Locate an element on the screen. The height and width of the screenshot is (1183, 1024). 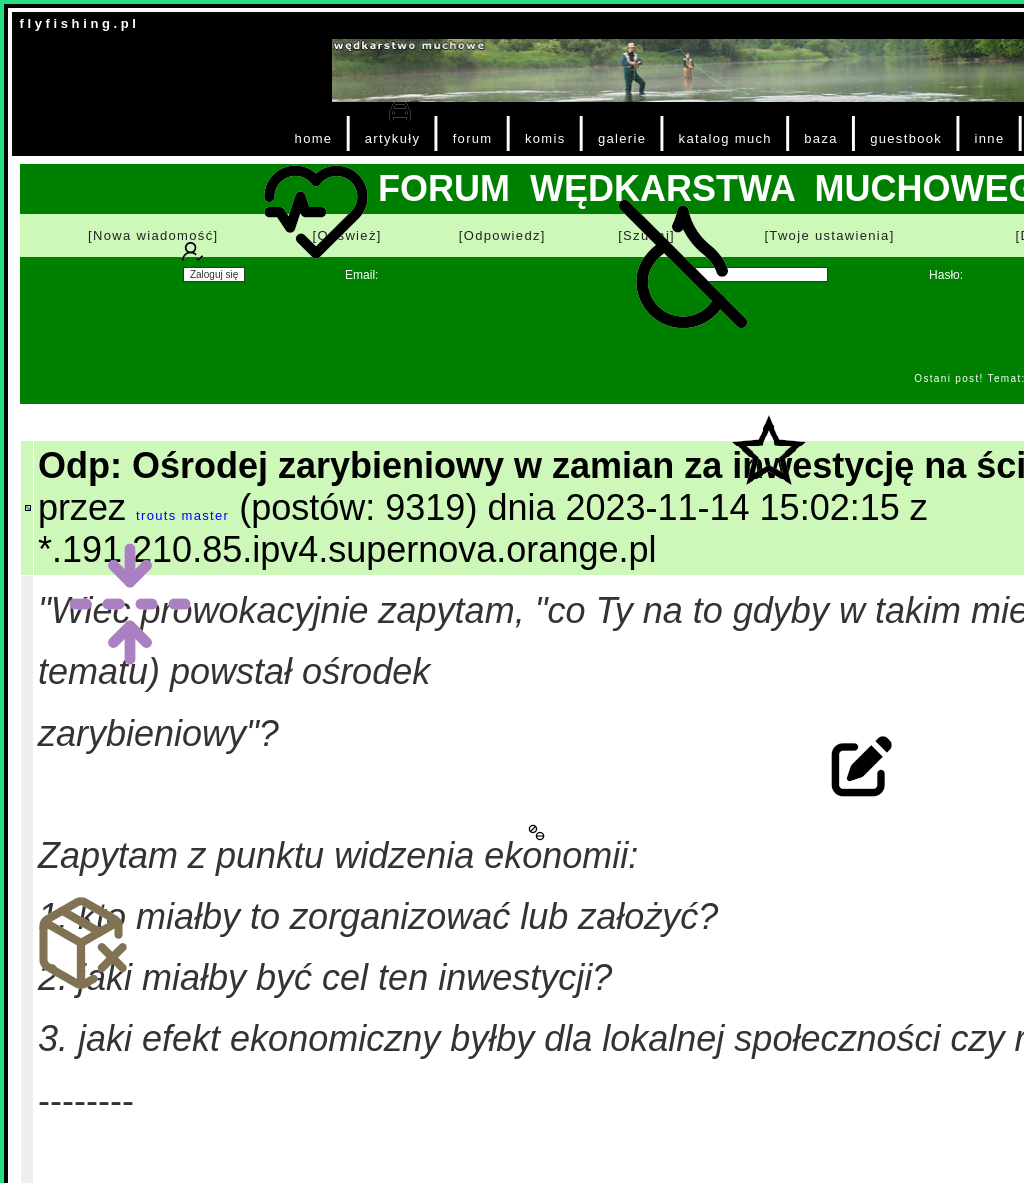
cancel or remove a package from order is located at coordinates (81, 943).